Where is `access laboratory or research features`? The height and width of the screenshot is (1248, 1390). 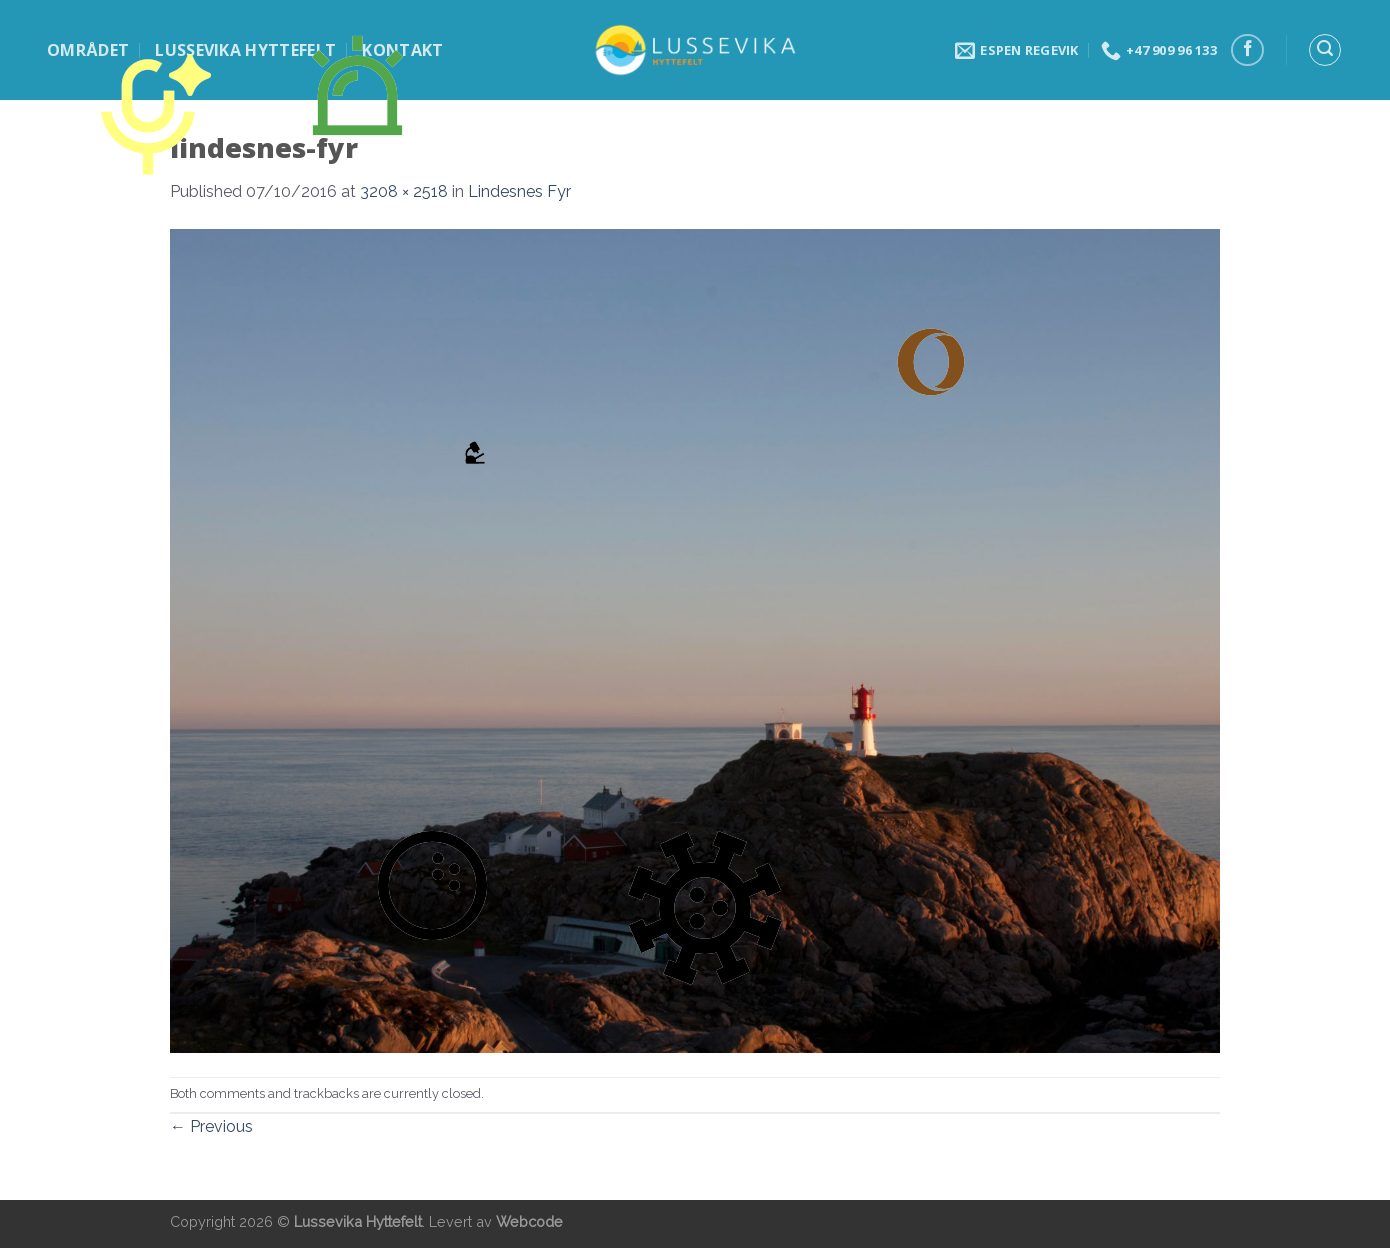 access laboratory or research features is located at coordinates (475, 453).